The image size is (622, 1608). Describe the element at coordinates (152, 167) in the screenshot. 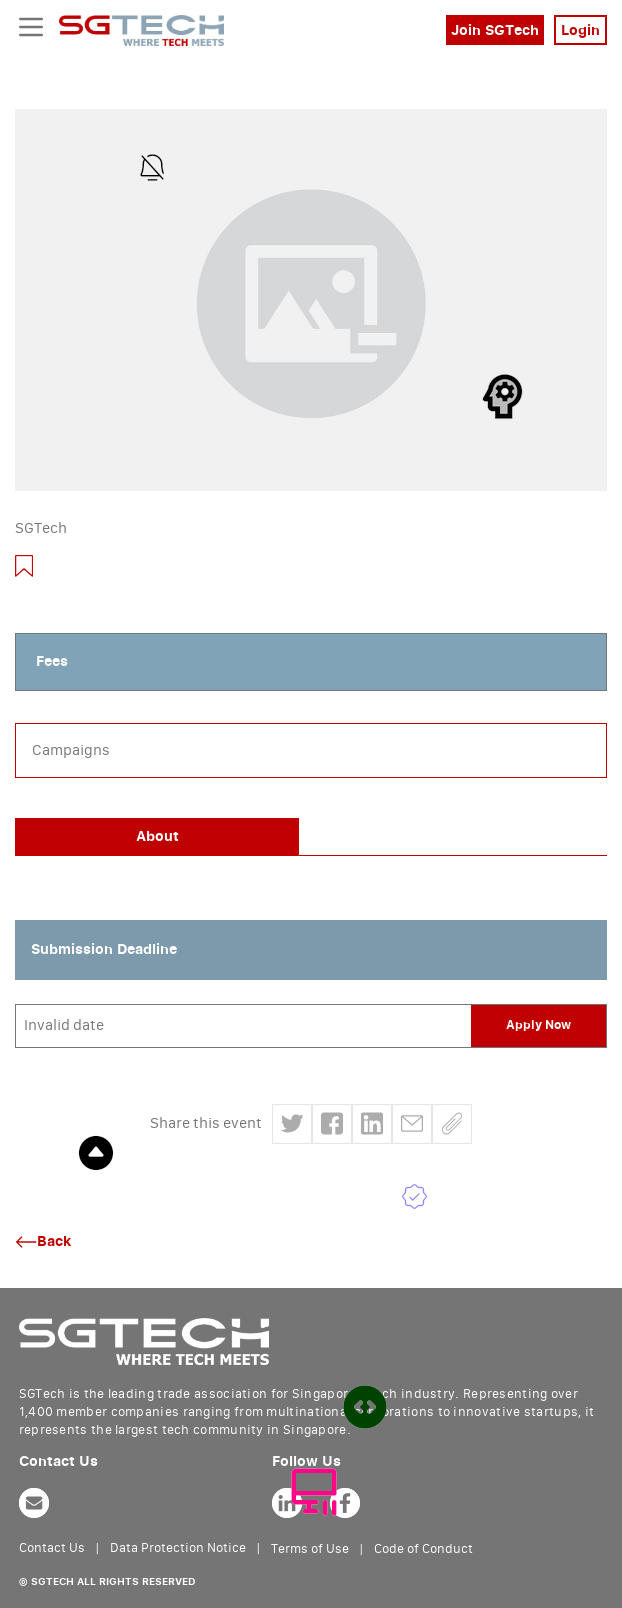

I see `mute notifications` at that location.